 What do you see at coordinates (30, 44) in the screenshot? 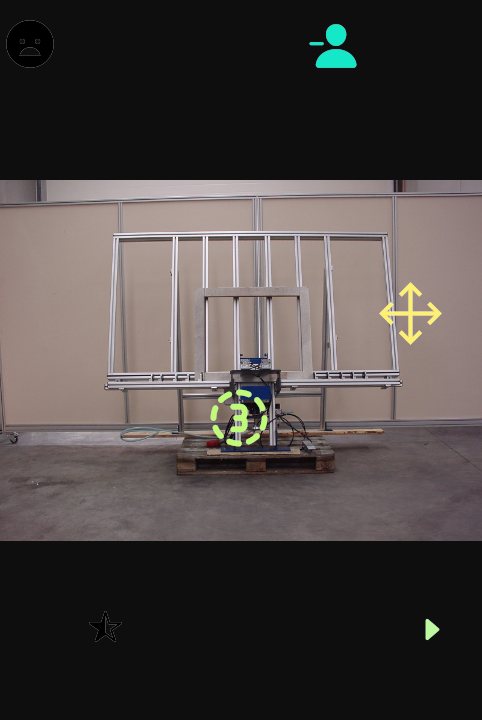
I see `rate experience as negative or unsatisfied` at bounding box center [30, 44].